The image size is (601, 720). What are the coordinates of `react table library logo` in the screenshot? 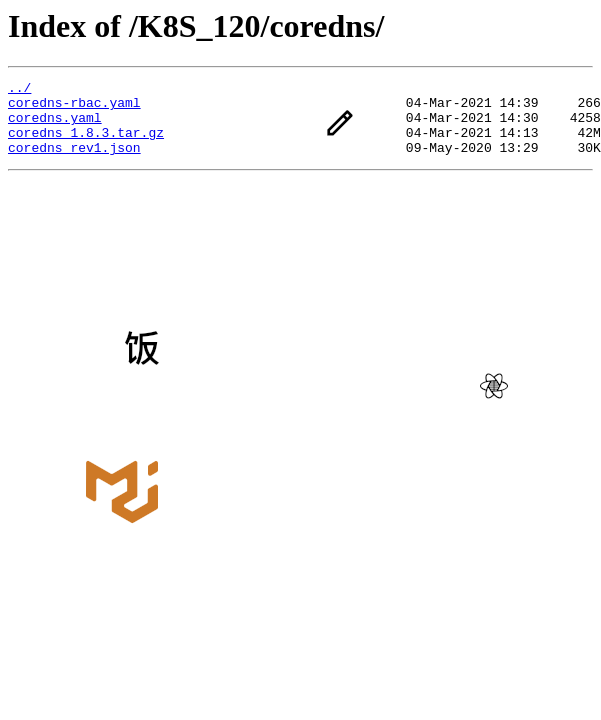 It's located at (494, 386).